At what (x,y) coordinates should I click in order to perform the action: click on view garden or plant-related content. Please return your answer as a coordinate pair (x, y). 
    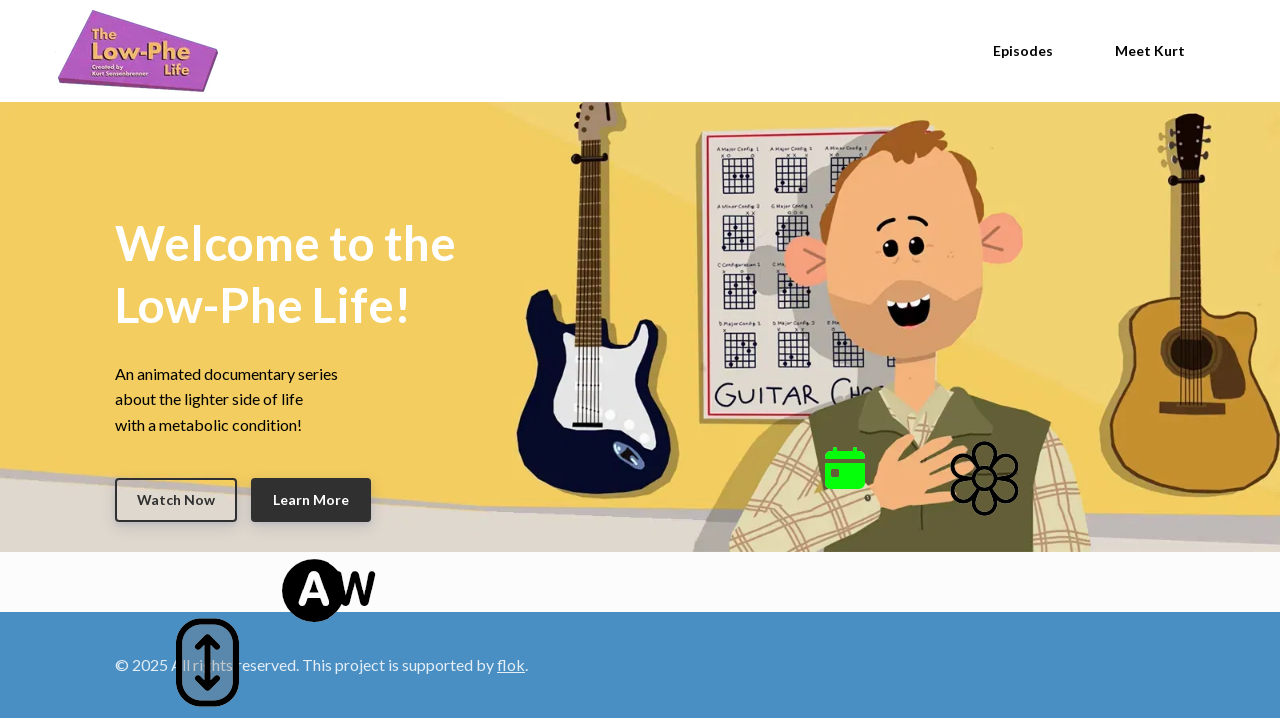
    Looking at the image, I should click on (984, 478).